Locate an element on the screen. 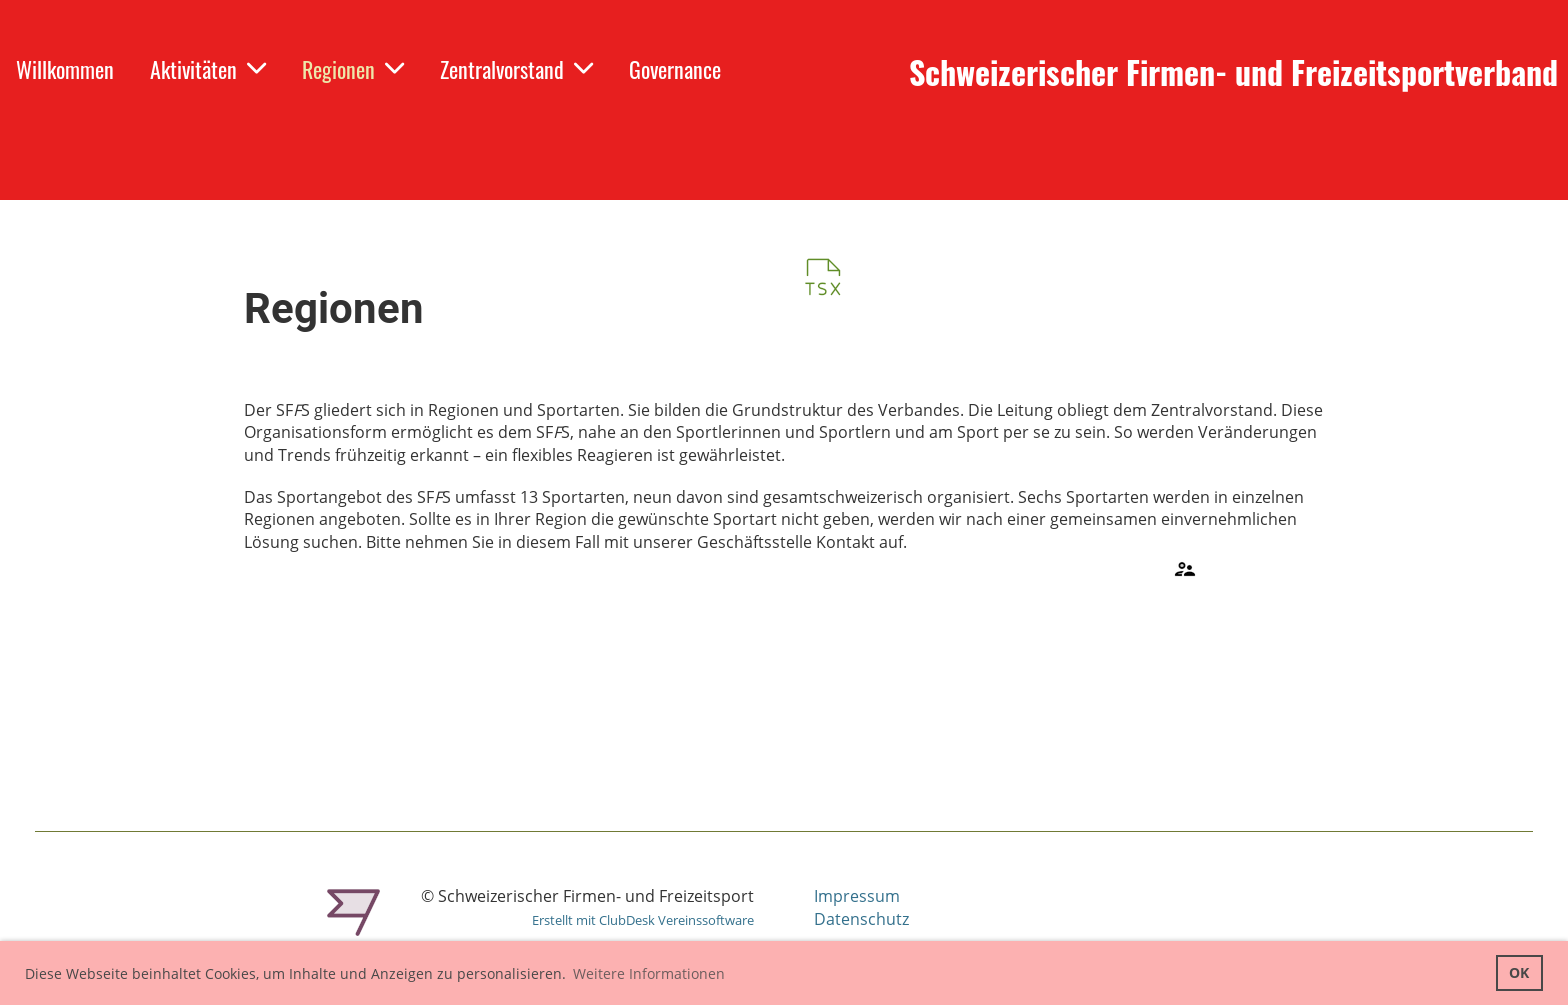  flag or bookmark an item is located at coordinates (351, 909).